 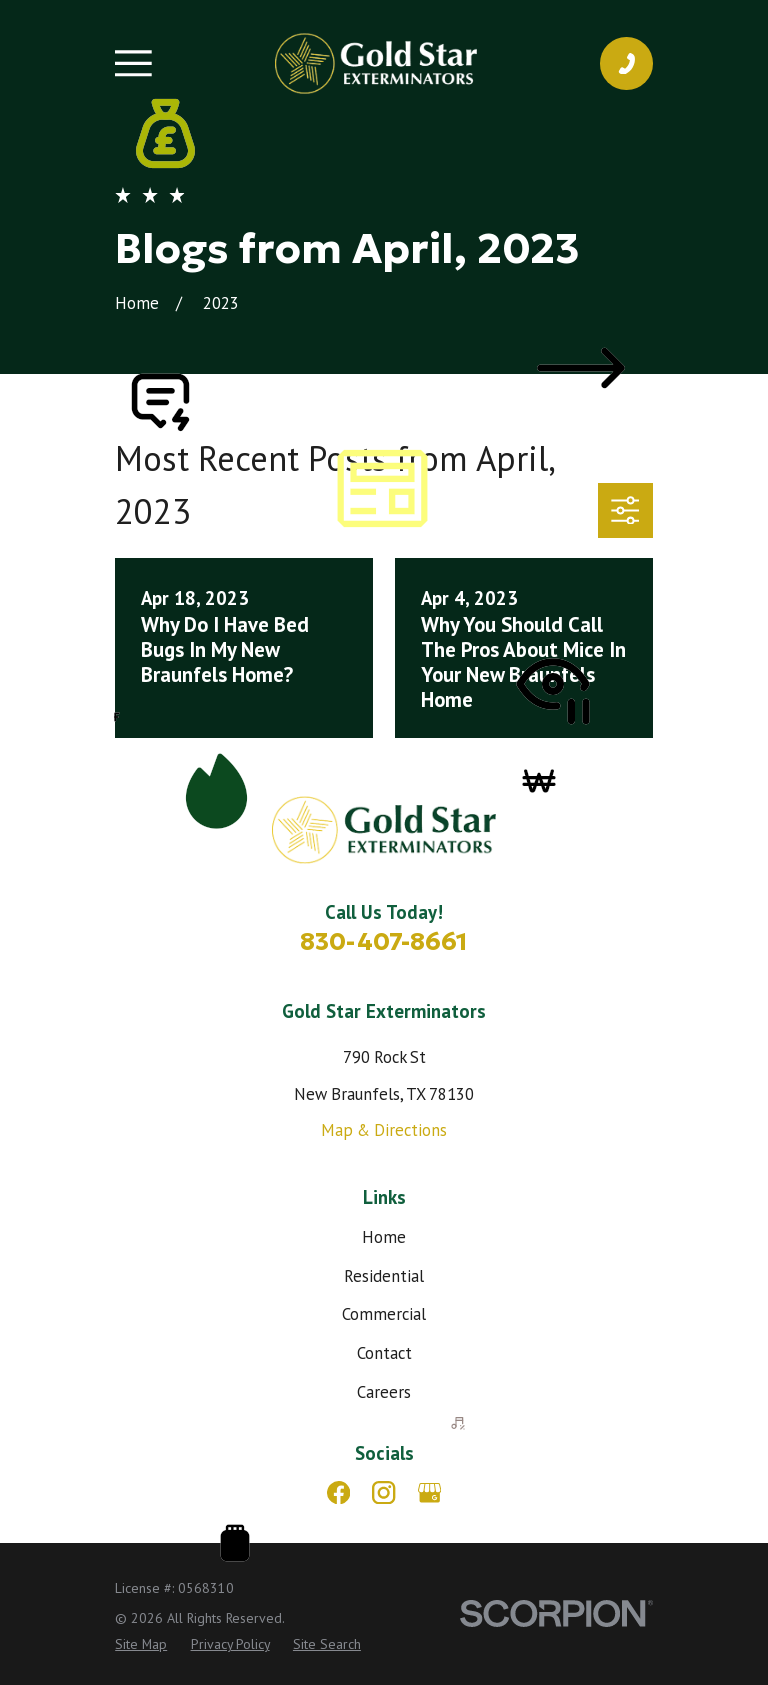 I want to click on preview a document or file, so click(x=382, y=488).